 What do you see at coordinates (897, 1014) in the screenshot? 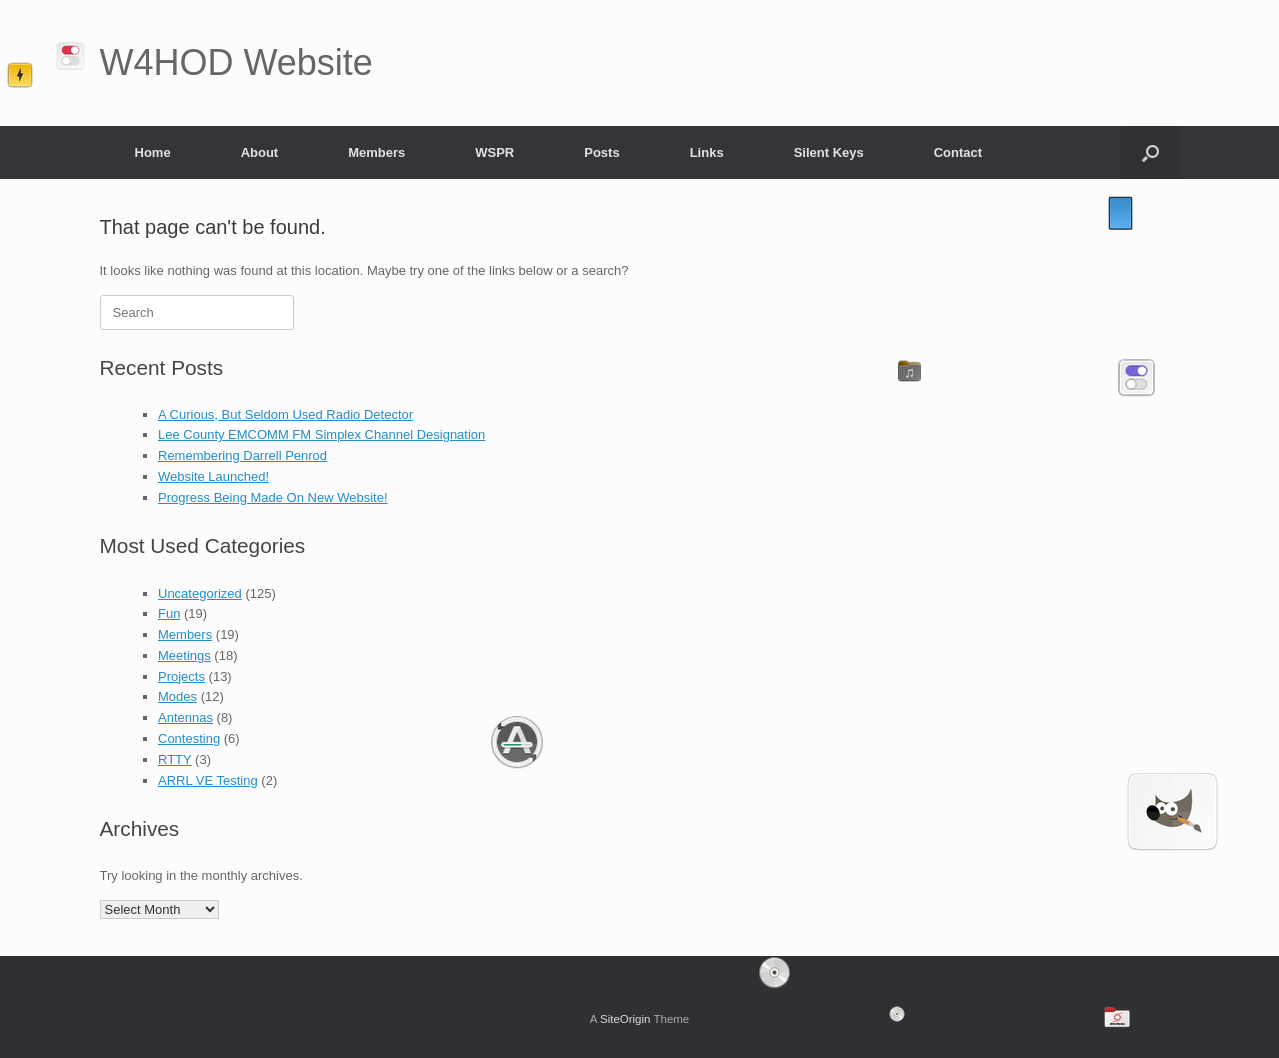
I see `access cd/dvd drive` at bounding box center [897, 1014].